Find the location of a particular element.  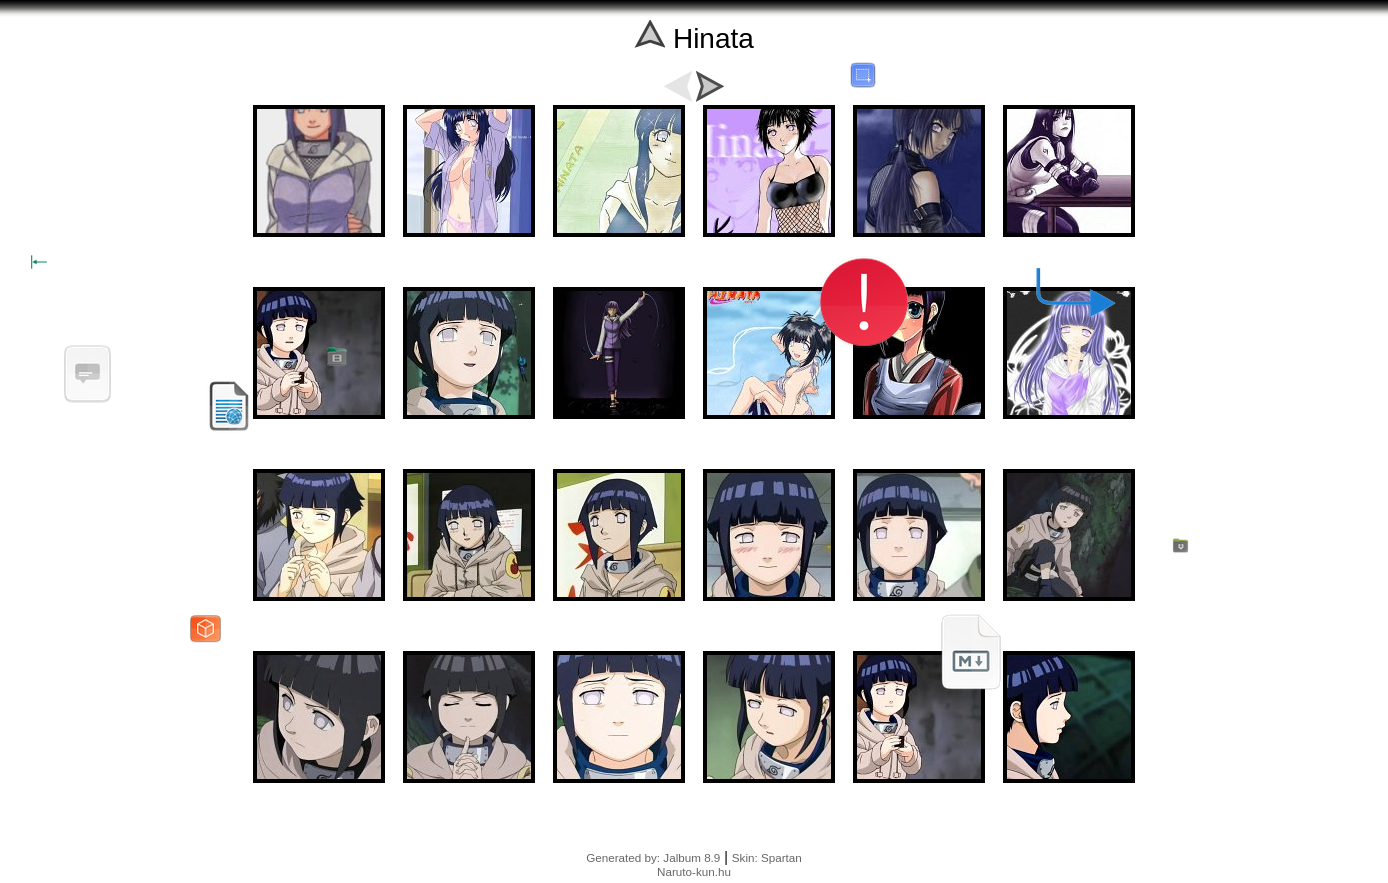

a markdown text file is located at coordinates (971, 652).